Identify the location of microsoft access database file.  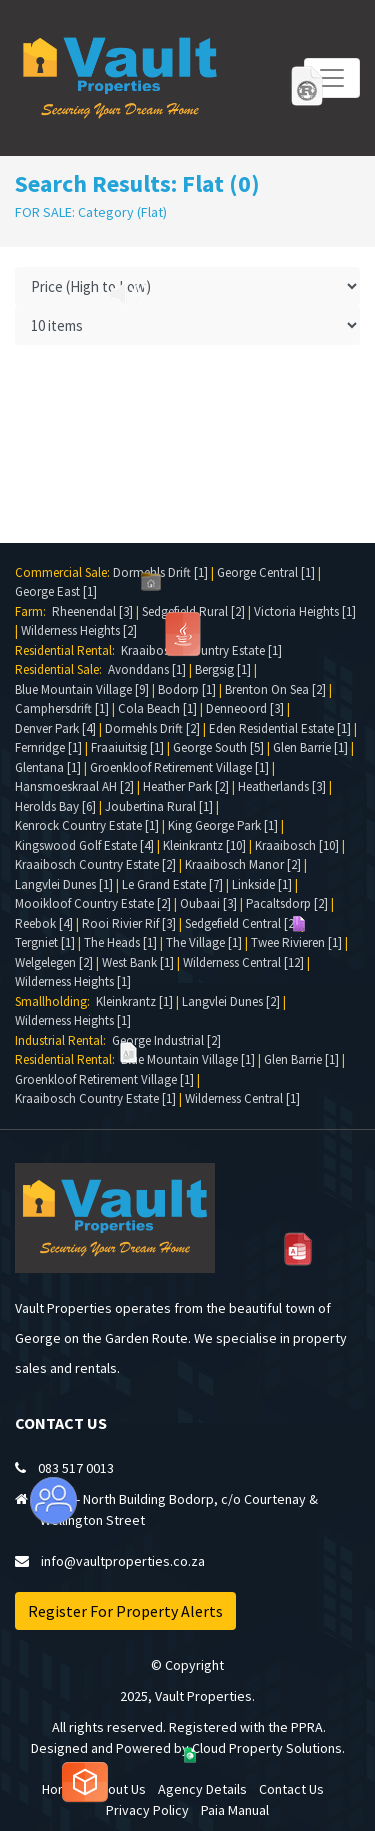
(298, 1249).